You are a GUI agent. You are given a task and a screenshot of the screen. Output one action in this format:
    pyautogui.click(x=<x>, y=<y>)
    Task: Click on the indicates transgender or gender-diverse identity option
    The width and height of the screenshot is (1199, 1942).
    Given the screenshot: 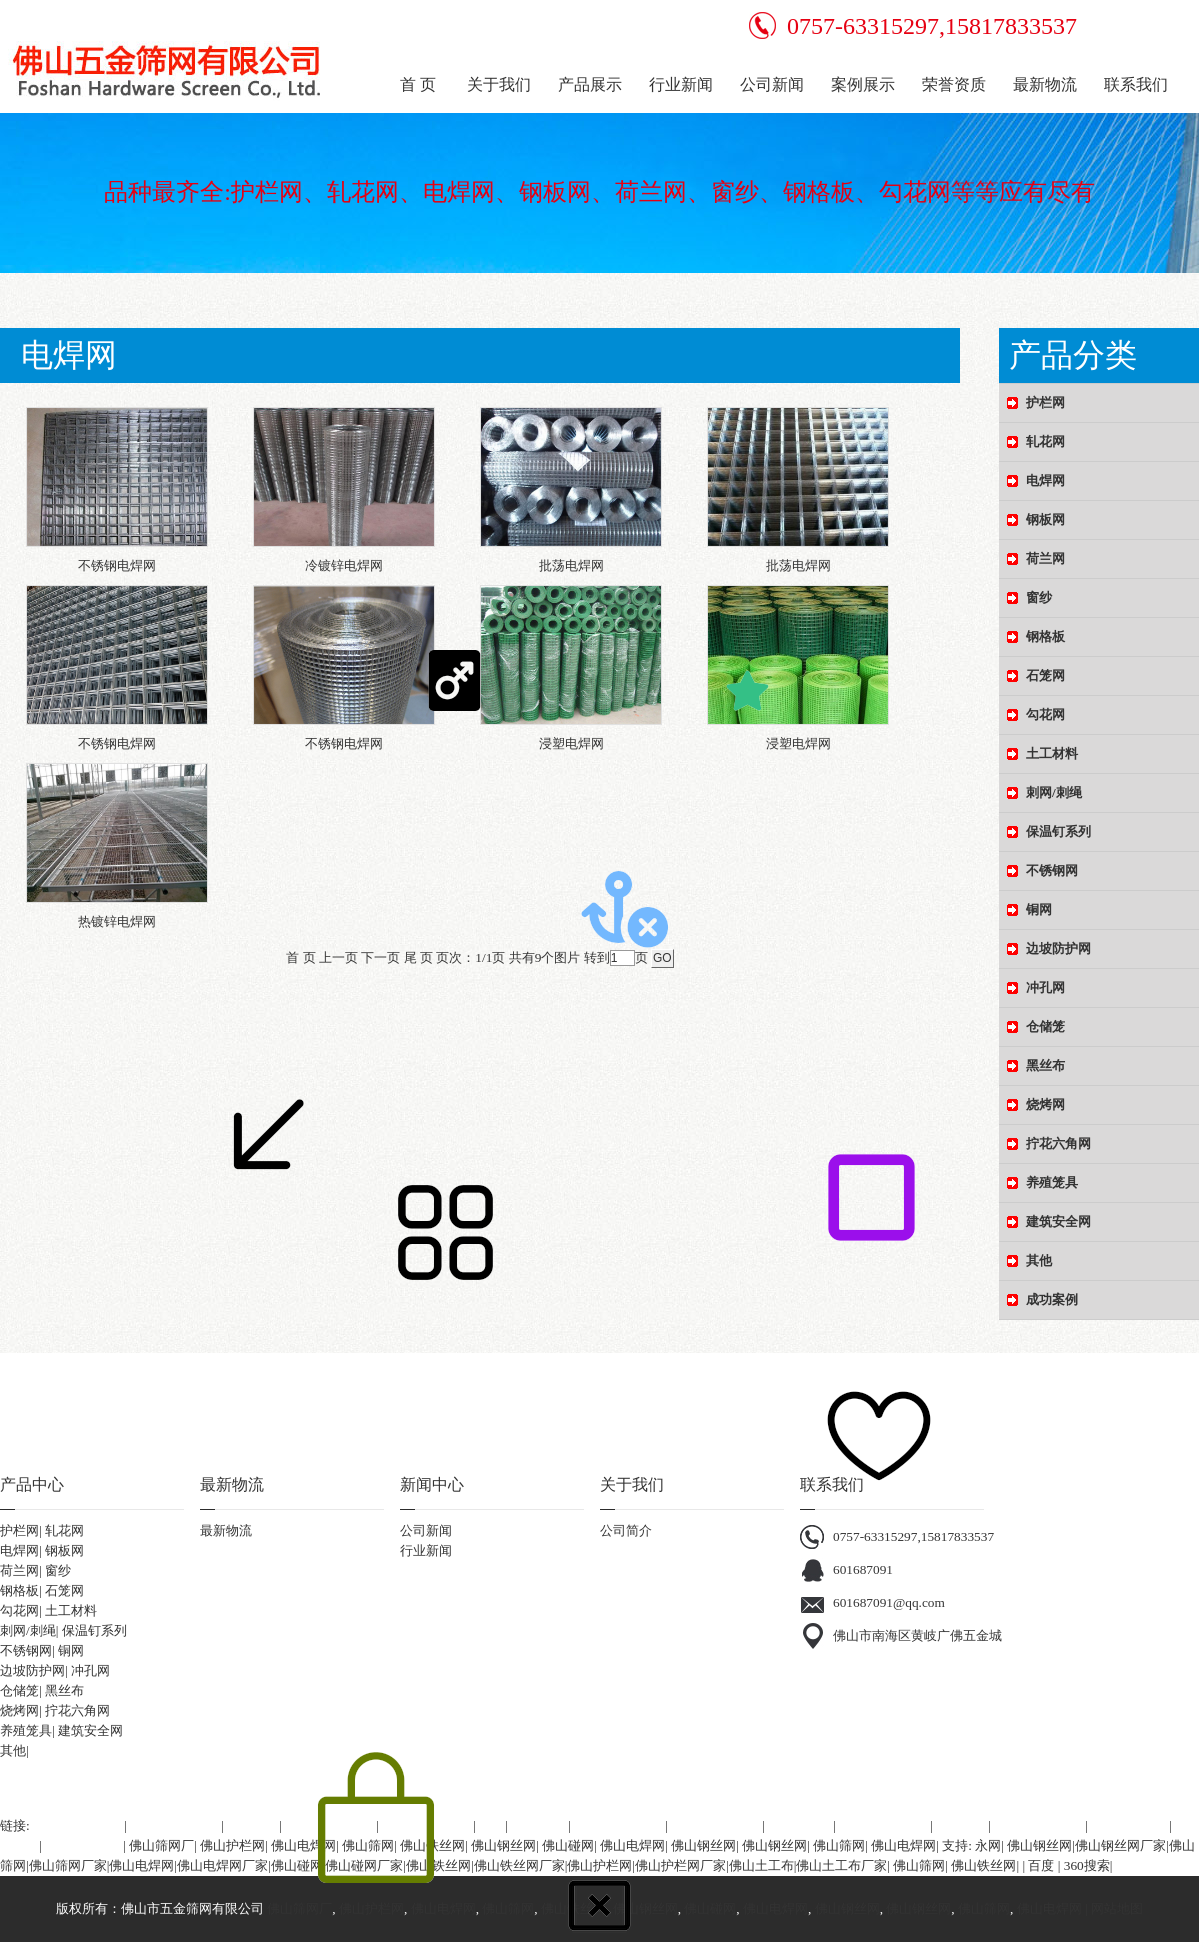 What is the action you would take?
    pyautogui.click(x=454, y=680)
    